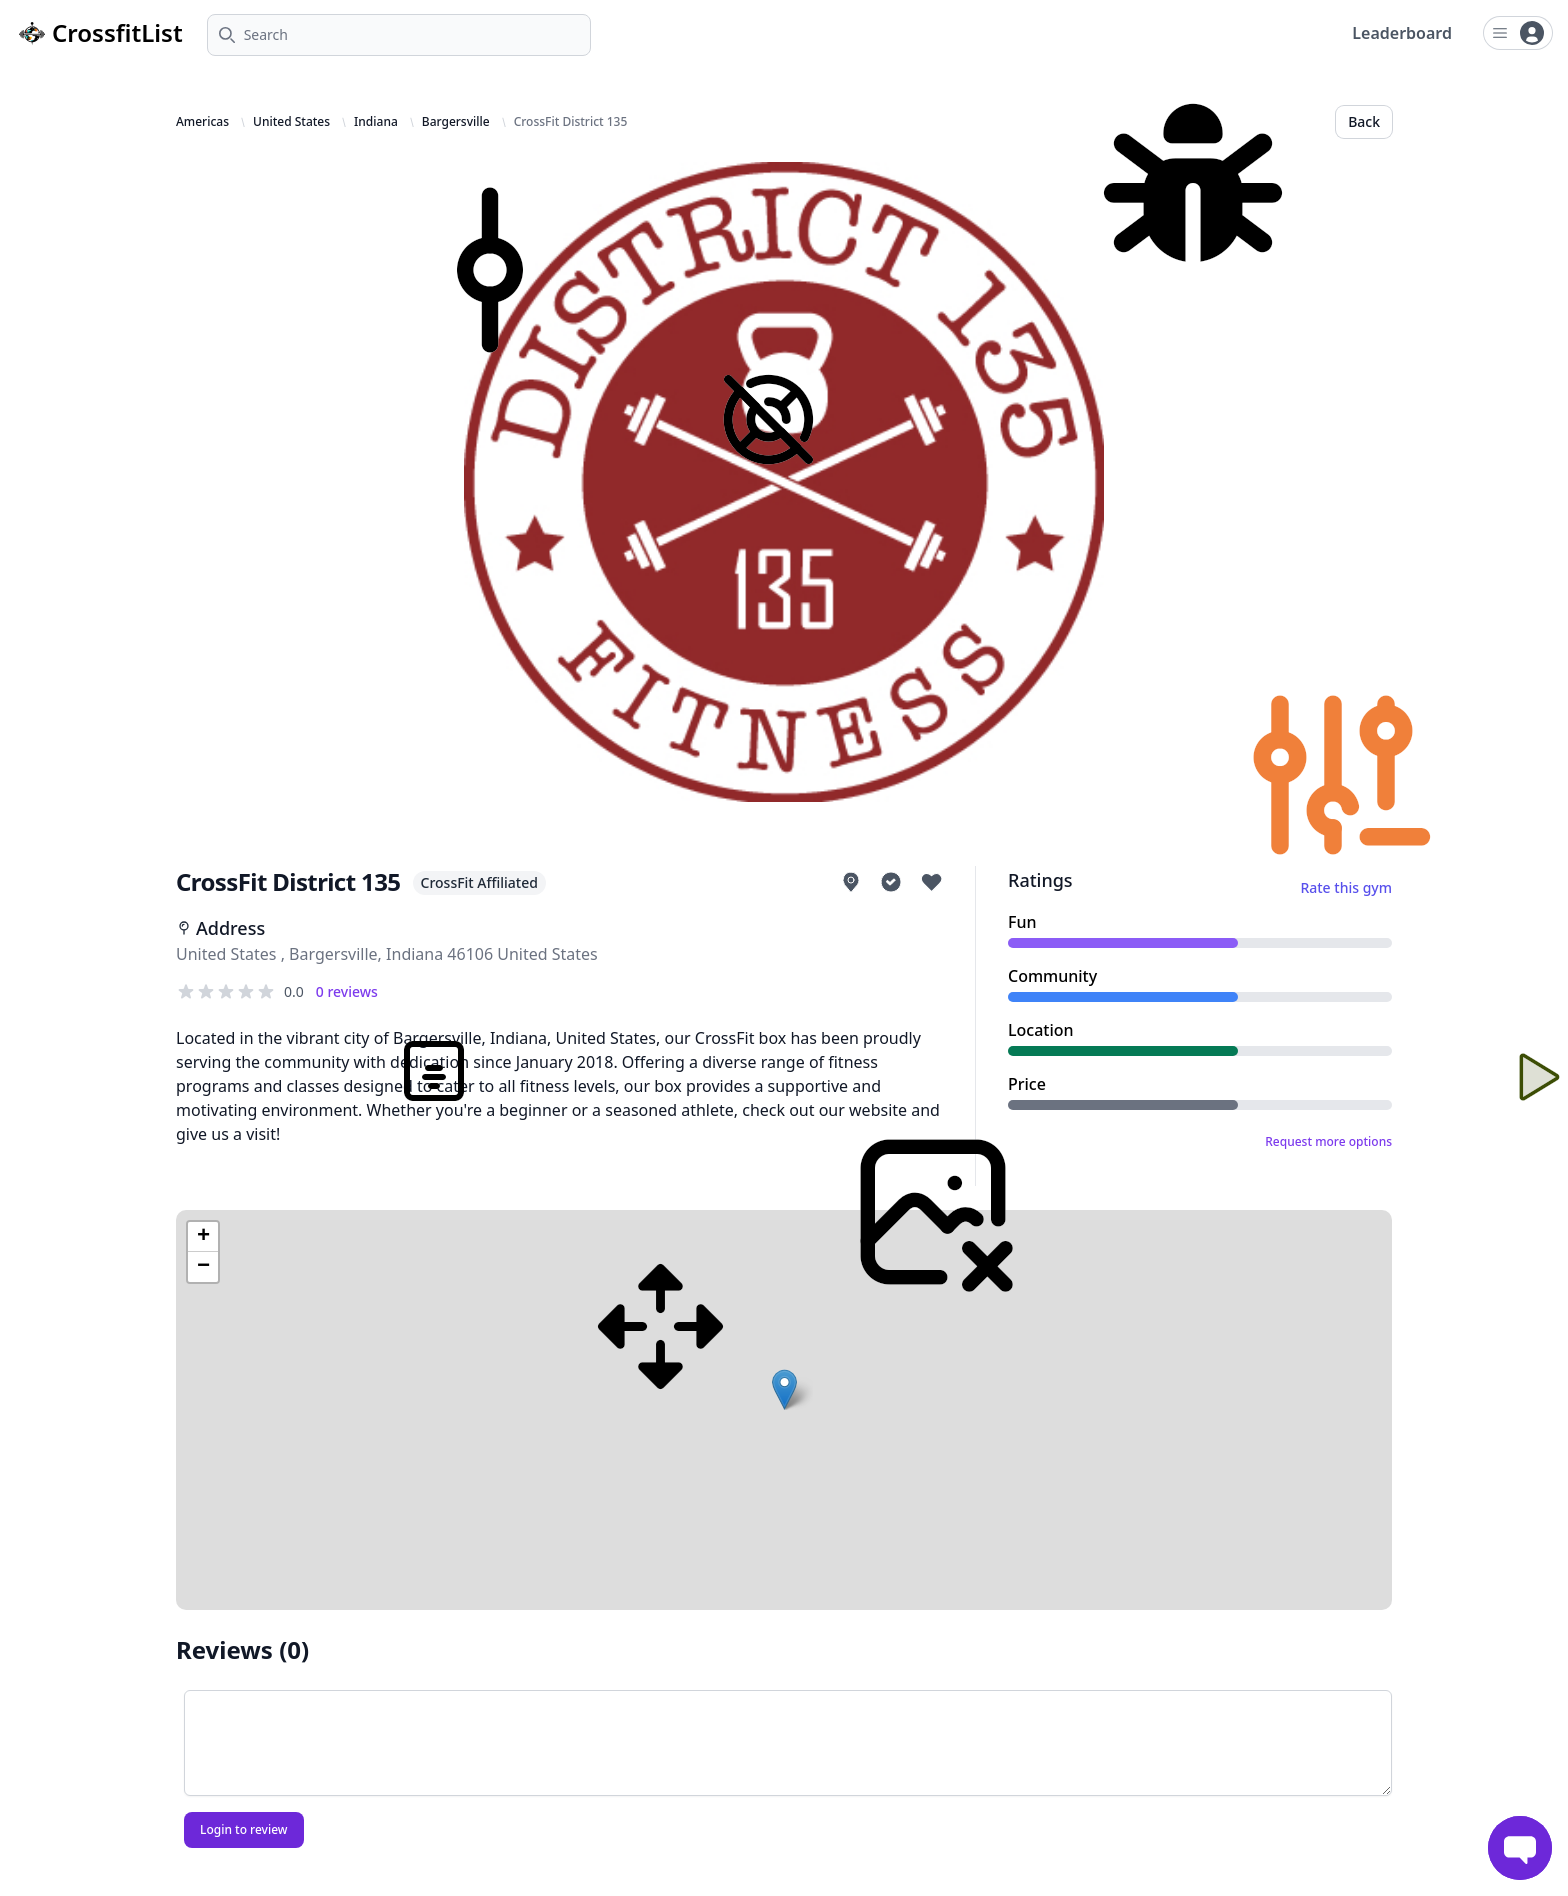 Image resolution: width=1568 pixels, height=1896 pixels. I want to click on align content to bottom center of container, so click(434, 1071).